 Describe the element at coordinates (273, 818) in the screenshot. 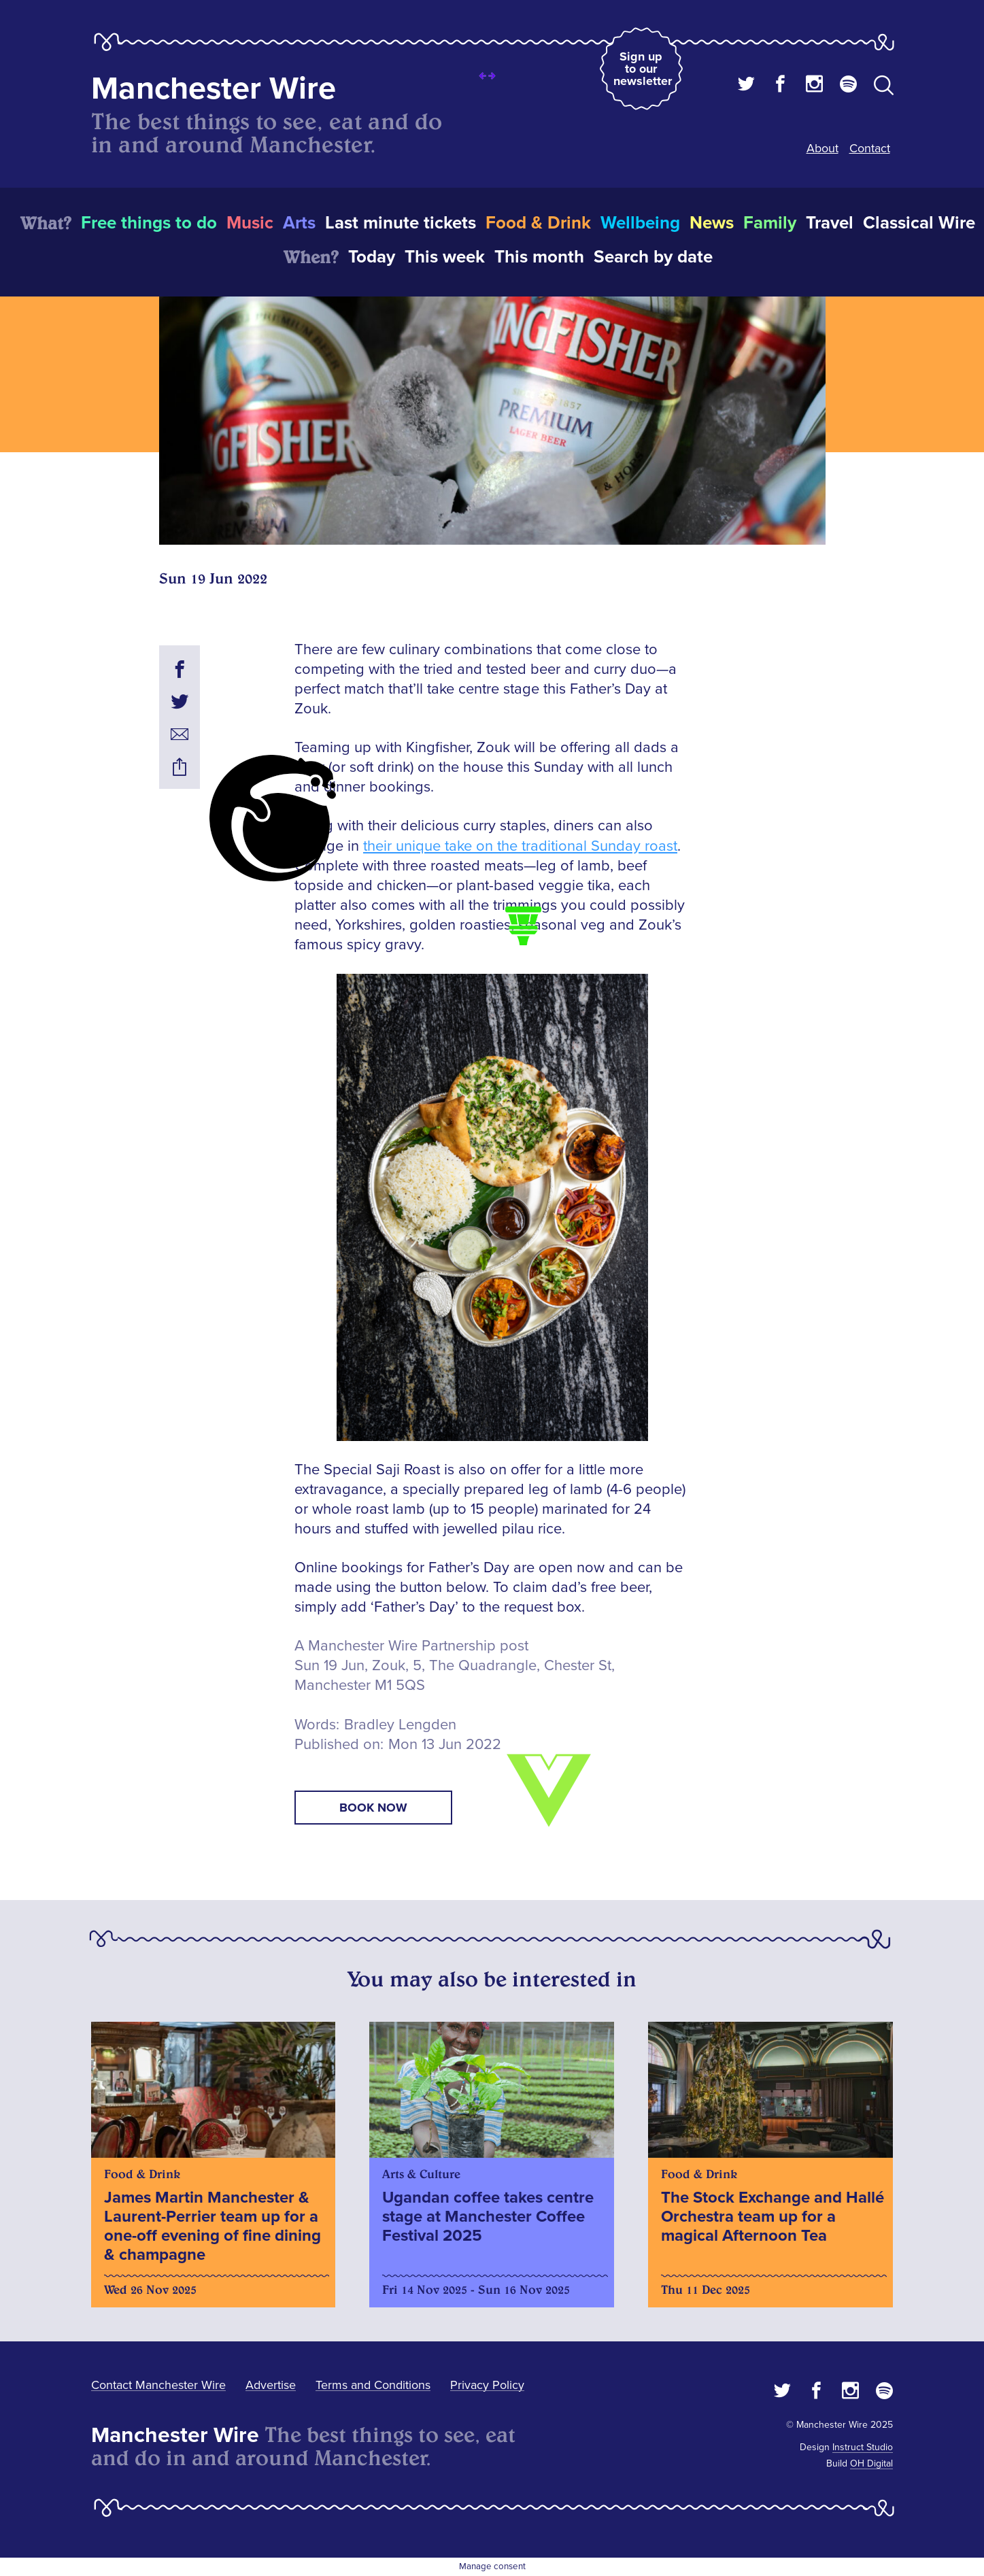

I see `open lutris gaming platform` at that location.